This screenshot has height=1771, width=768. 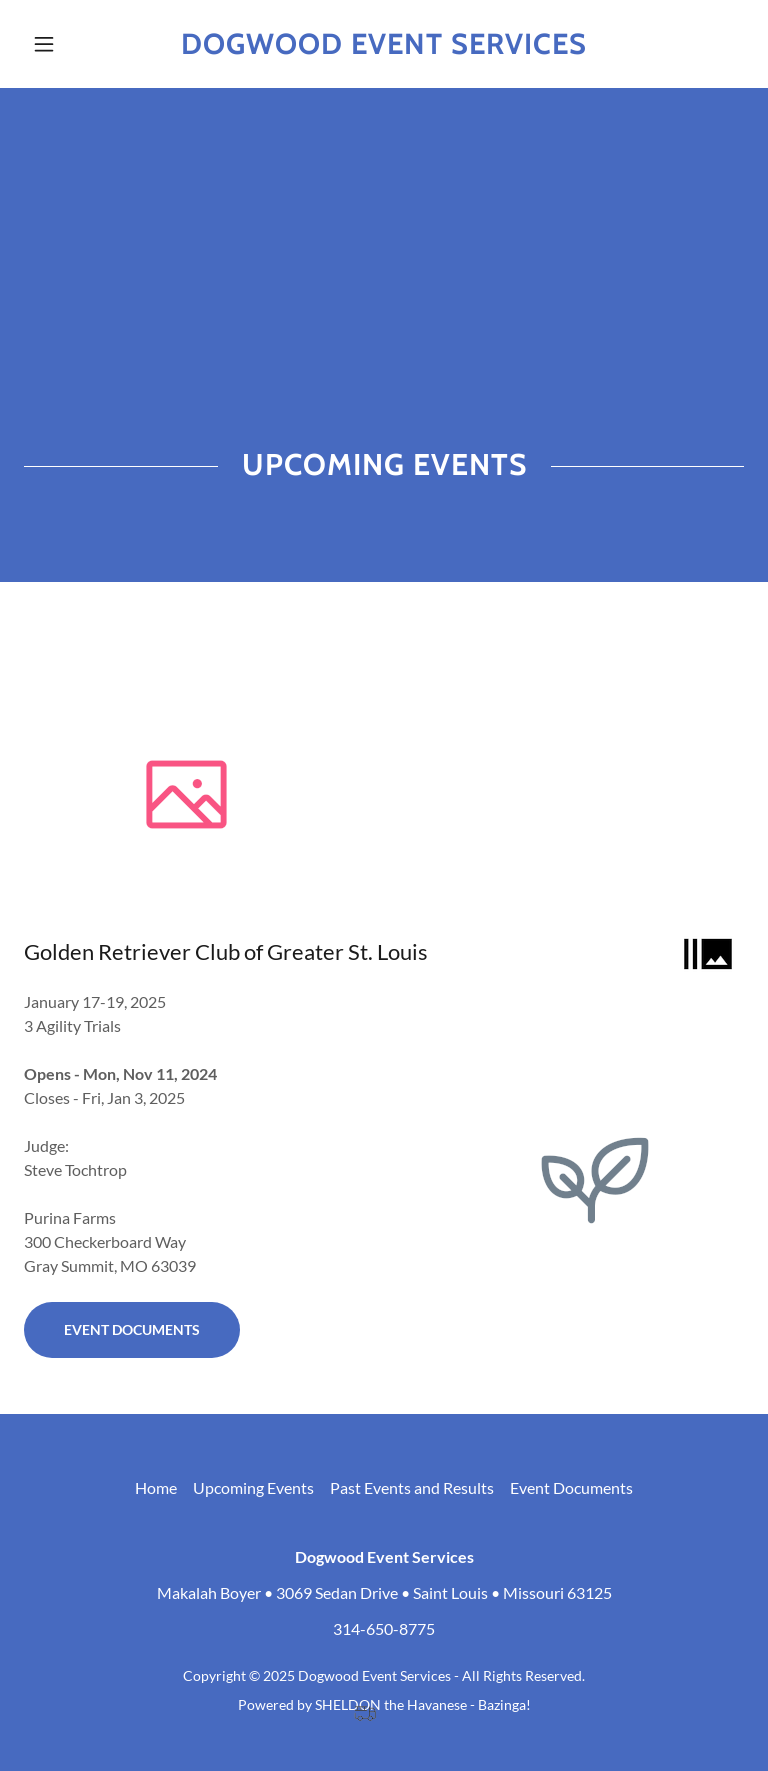 What do you see at coordinates (595, 1177) in the screenshot?
I see `view plant care or gardening features` at bounding box center [595, 1177].